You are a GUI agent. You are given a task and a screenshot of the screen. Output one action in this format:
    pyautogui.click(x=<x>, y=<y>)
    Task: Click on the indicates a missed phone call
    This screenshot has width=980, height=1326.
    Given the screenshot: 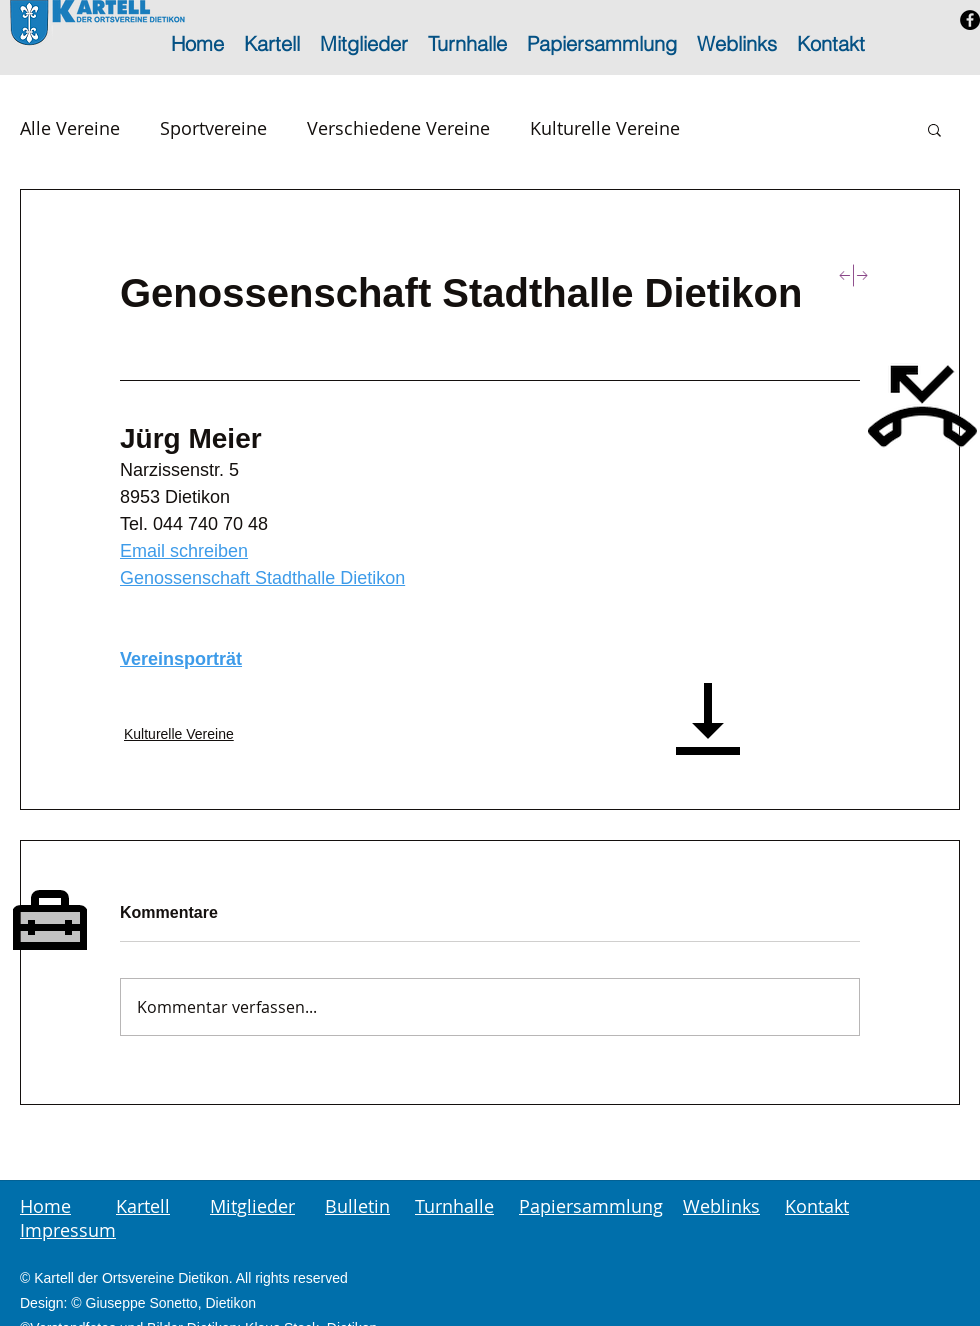 What is the action you would take?
    pyautogui.click(x=922, y=406)
    